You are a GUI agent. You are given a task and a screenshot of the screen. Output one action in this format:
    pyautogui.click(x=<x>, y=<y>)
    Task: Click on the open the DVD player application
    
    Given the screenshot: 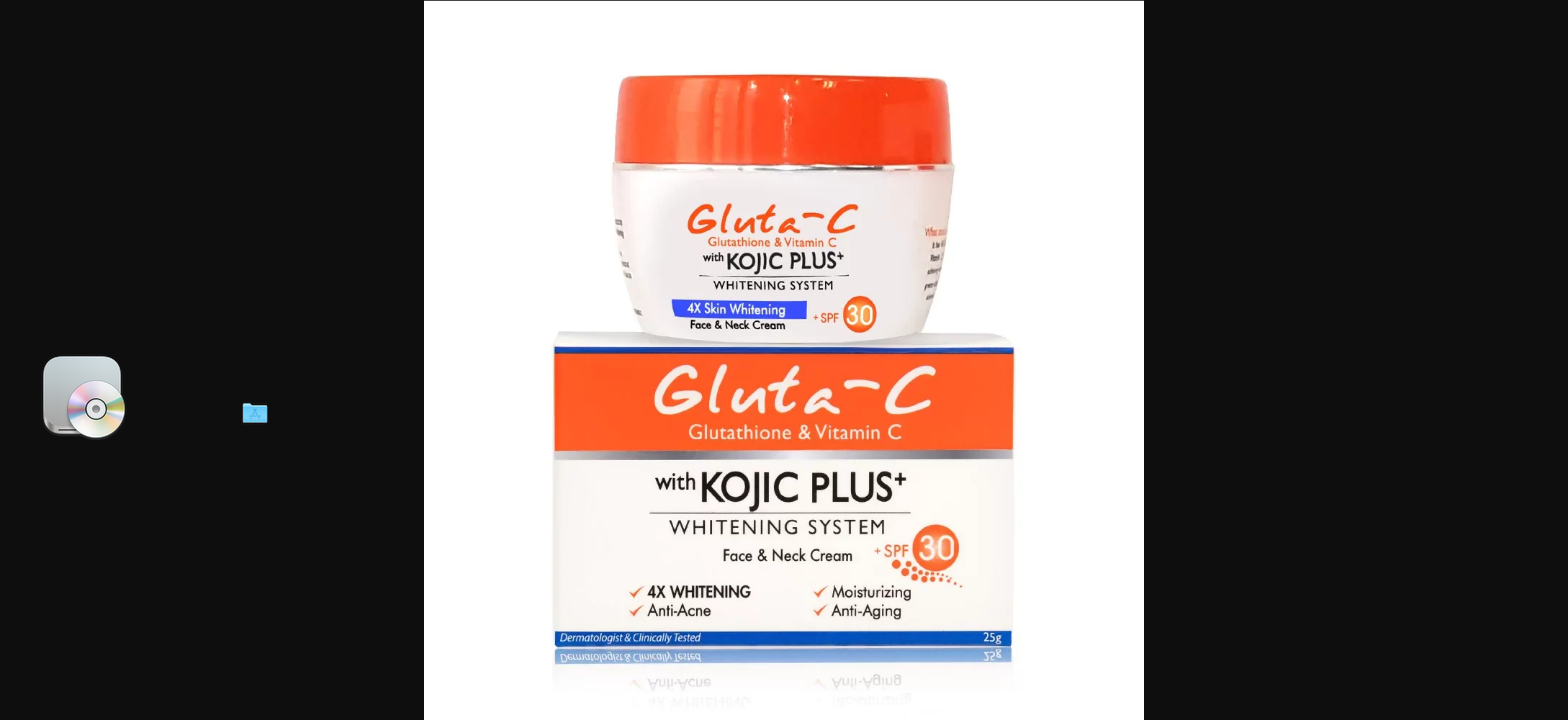 What is the action you would take?
    pyautogui.click(x=82, y=395)
    